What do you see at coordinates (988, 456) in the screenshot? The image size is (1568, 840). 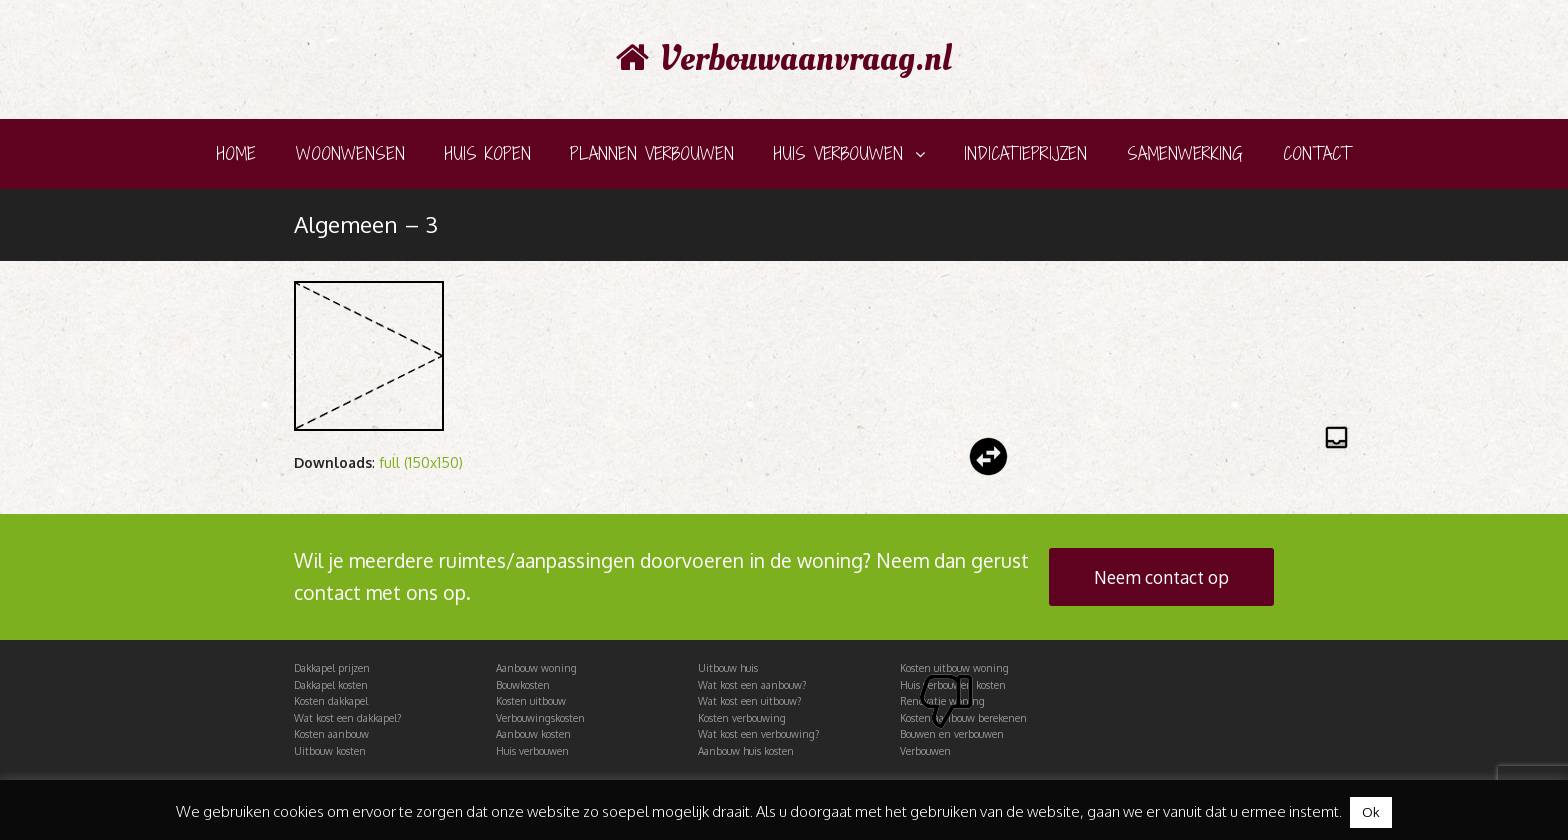 I see `swap or exchange items horizontally` at bounding box center [988, 456].